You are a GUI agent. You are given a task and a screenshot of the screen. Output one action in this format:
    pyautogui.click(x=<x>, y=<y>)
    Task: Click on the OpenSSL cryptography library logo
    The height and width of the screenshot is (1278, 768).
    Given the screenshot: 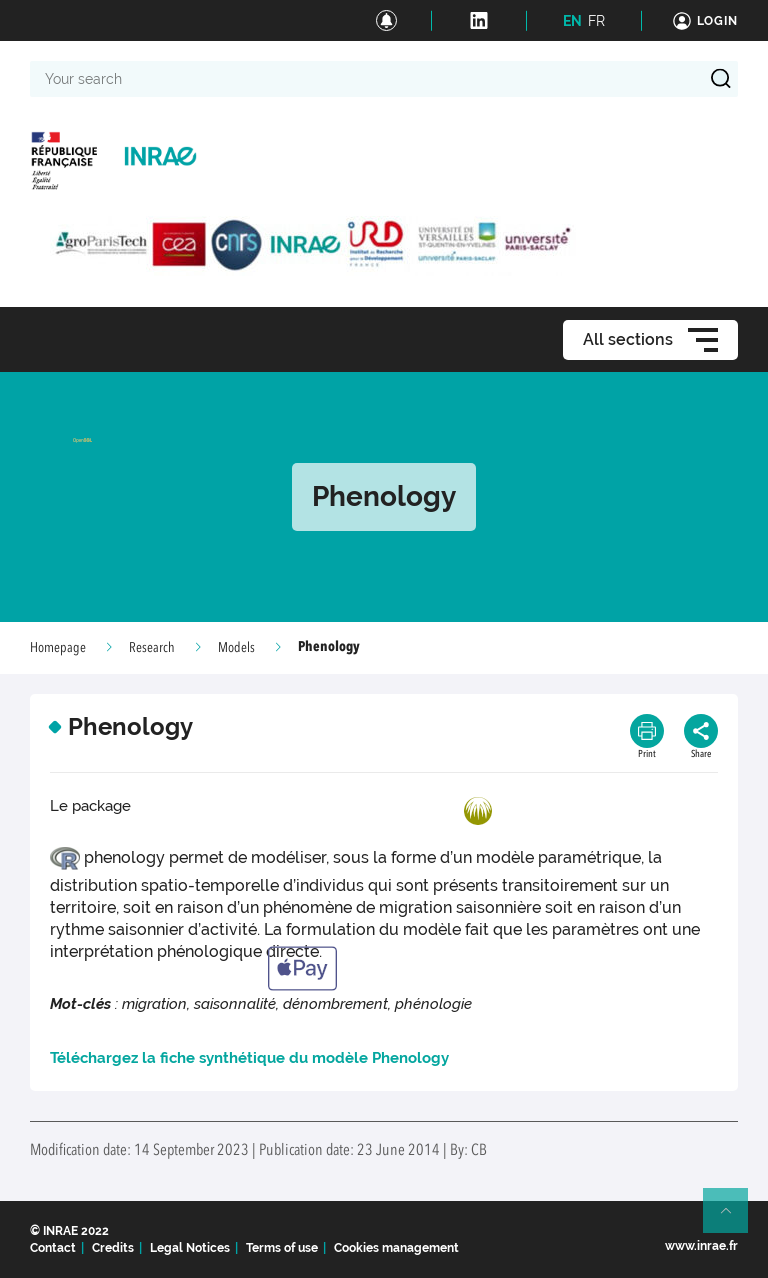 What is the action you would take?
    pyautogui.click(x=82, y=440)
    